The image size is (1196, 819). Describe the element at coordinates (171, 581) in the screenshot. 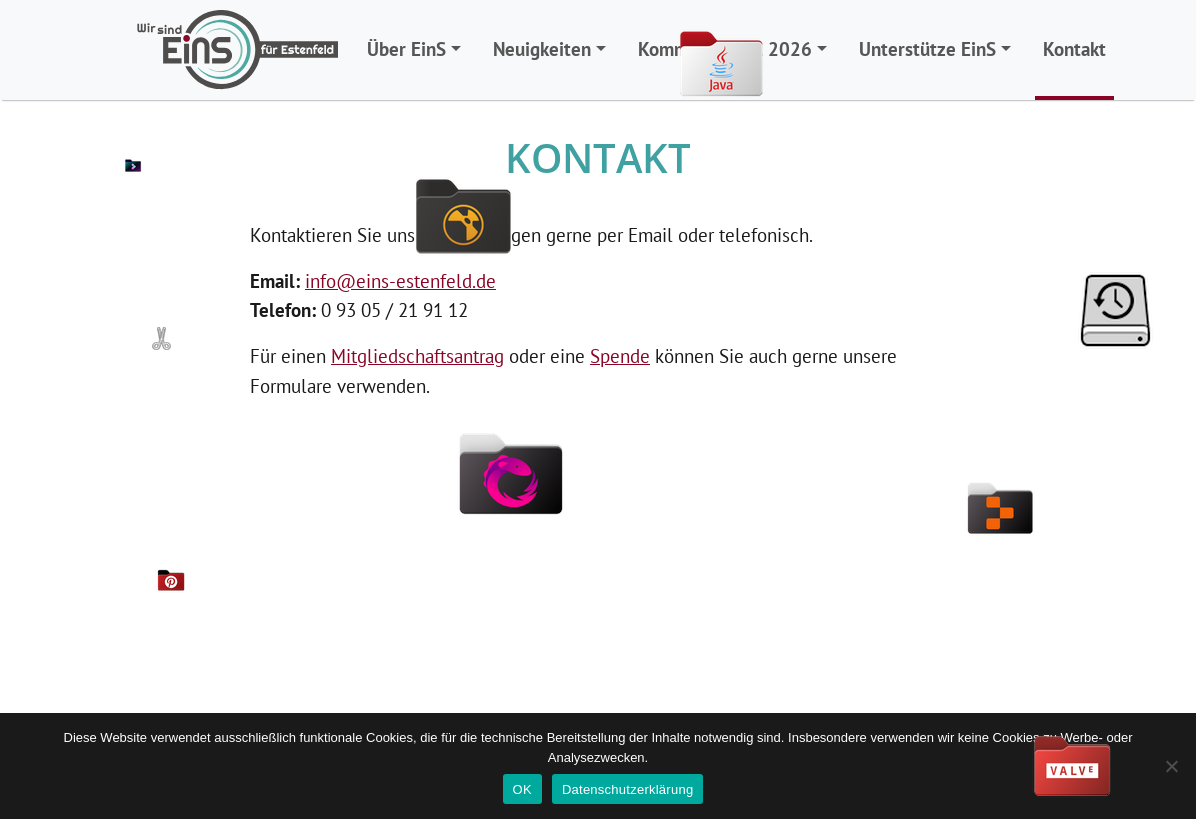

I see `open pinterest downloads folder` at that location.